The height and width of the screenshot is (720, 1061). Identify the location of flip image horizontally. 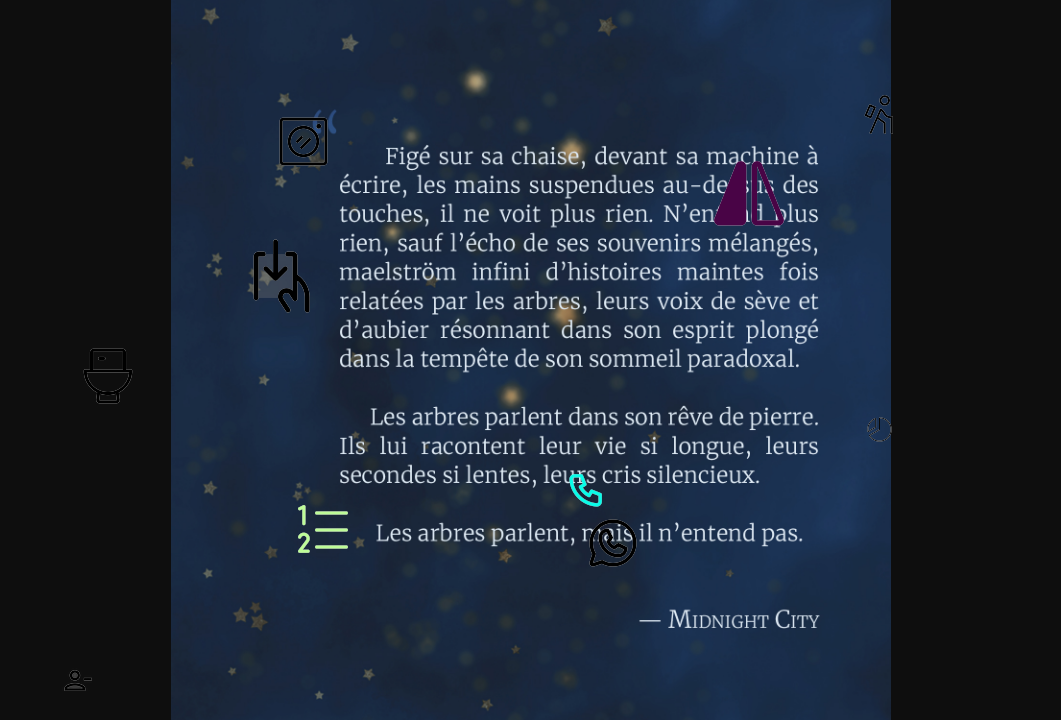
(749, 196).